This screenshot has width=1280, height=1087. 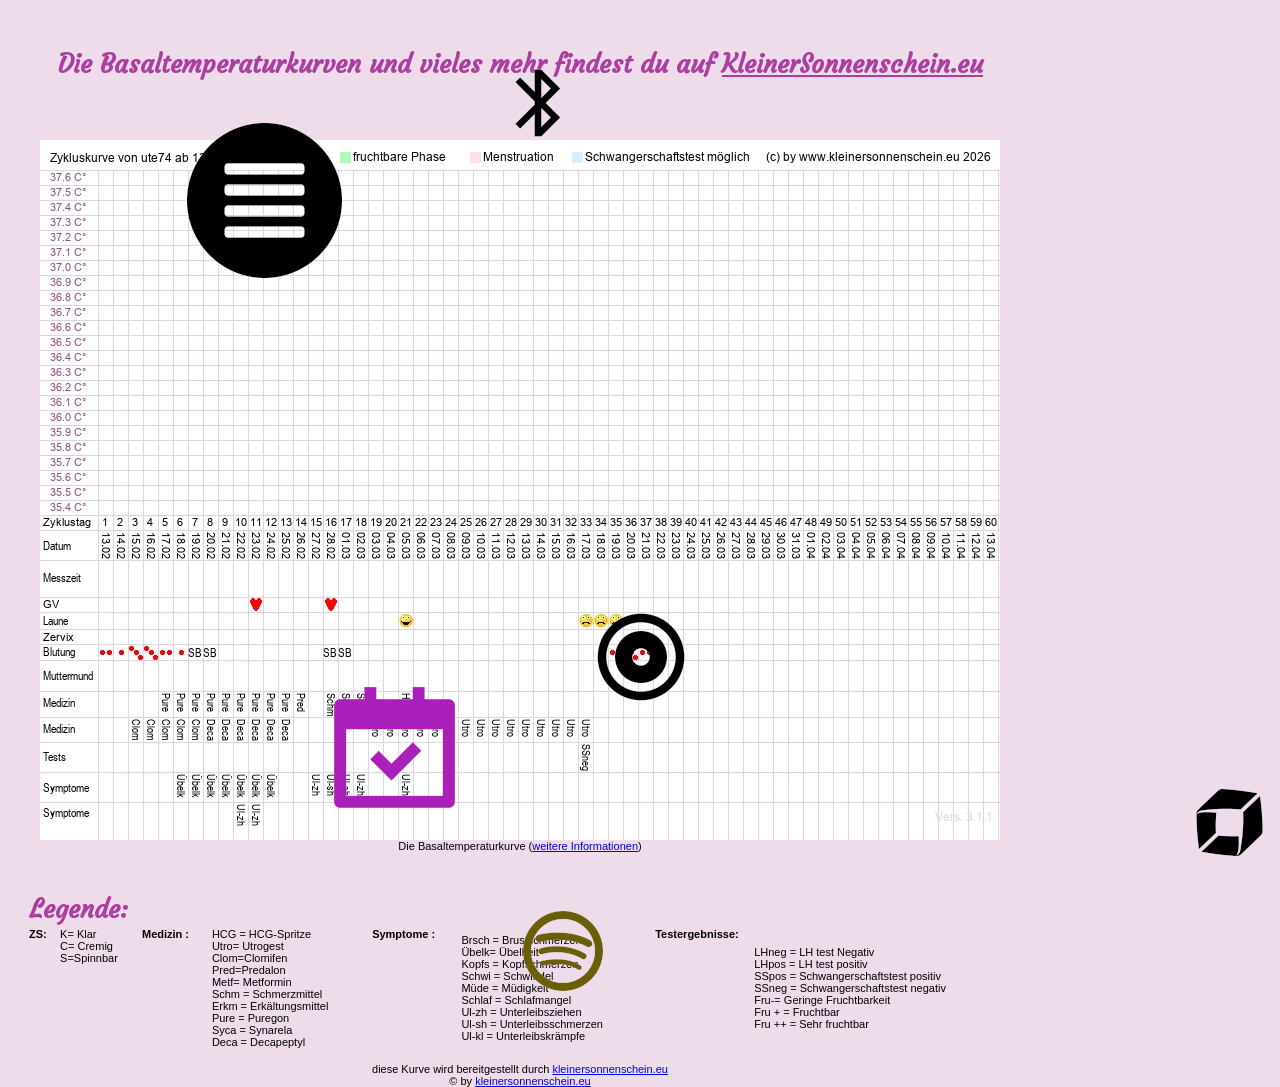 I want to click on dynatrace application or service integration, so click(x=1229, y=822).